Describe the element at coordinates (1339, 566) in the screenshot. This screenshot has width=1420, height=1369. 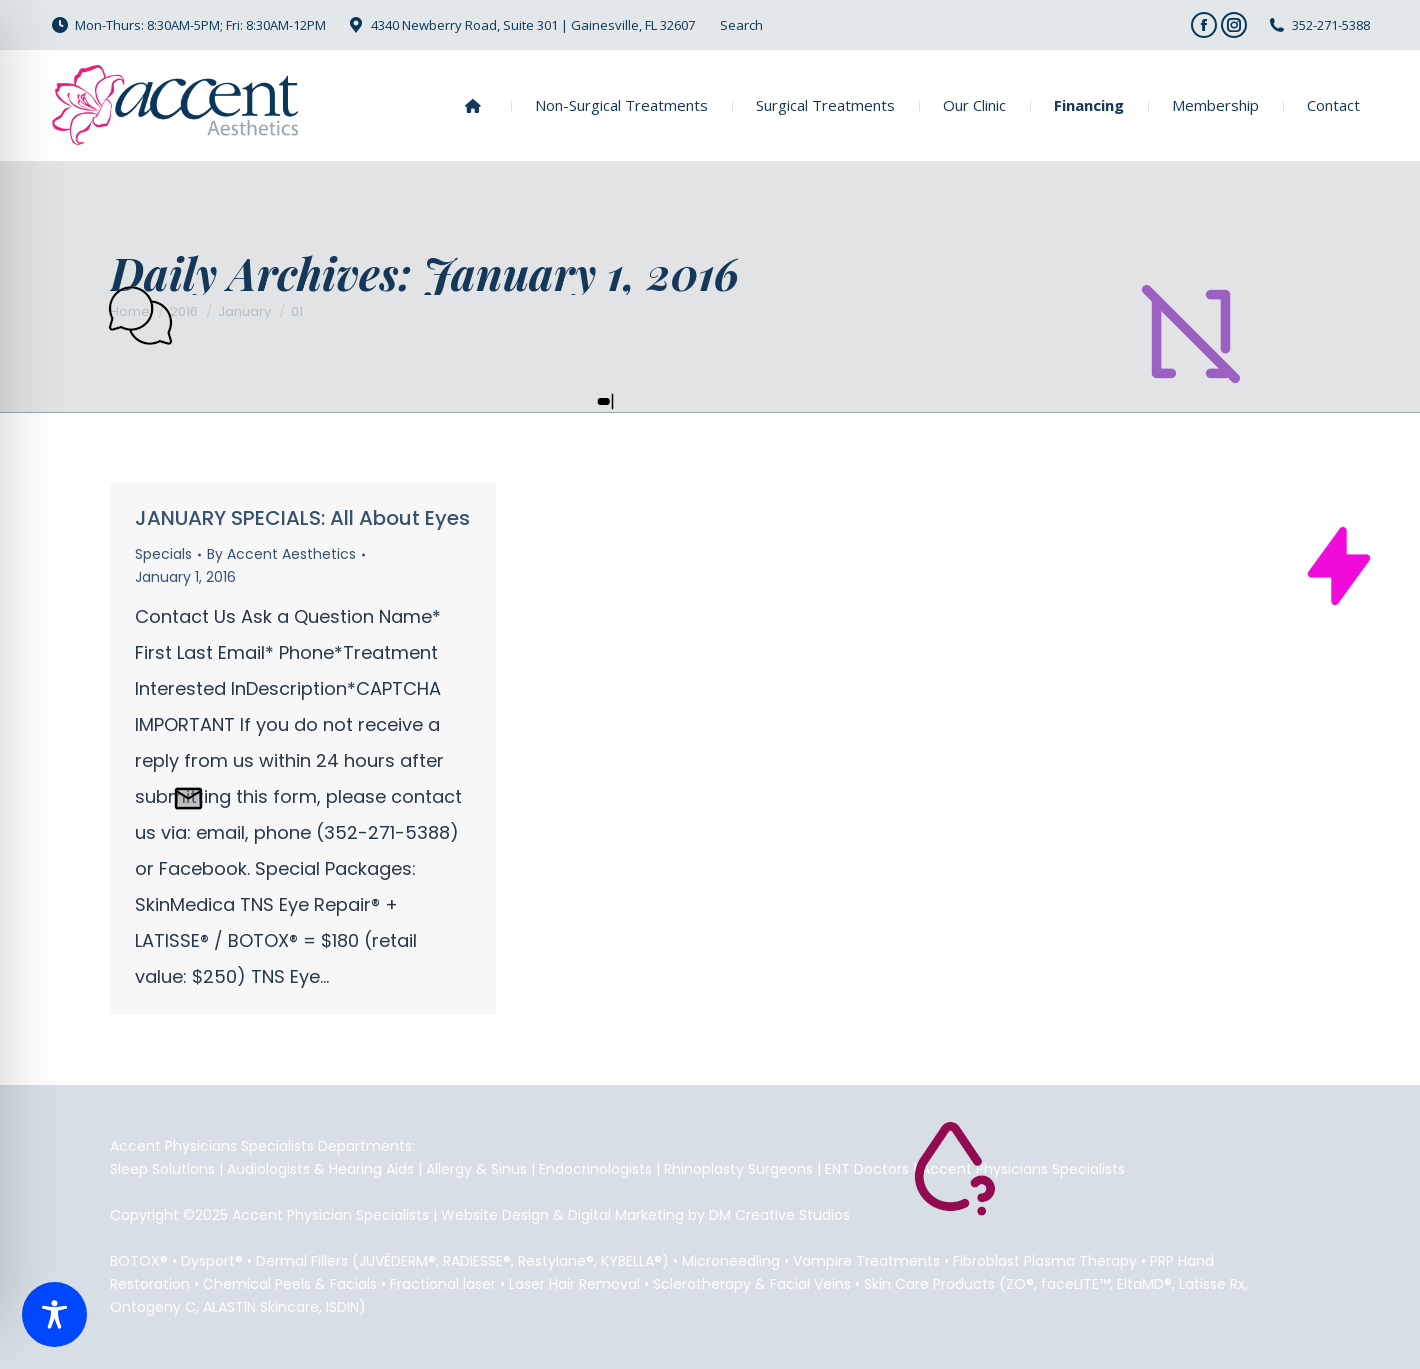
I see `indicates flash or lightning mode is enabled` at that location.